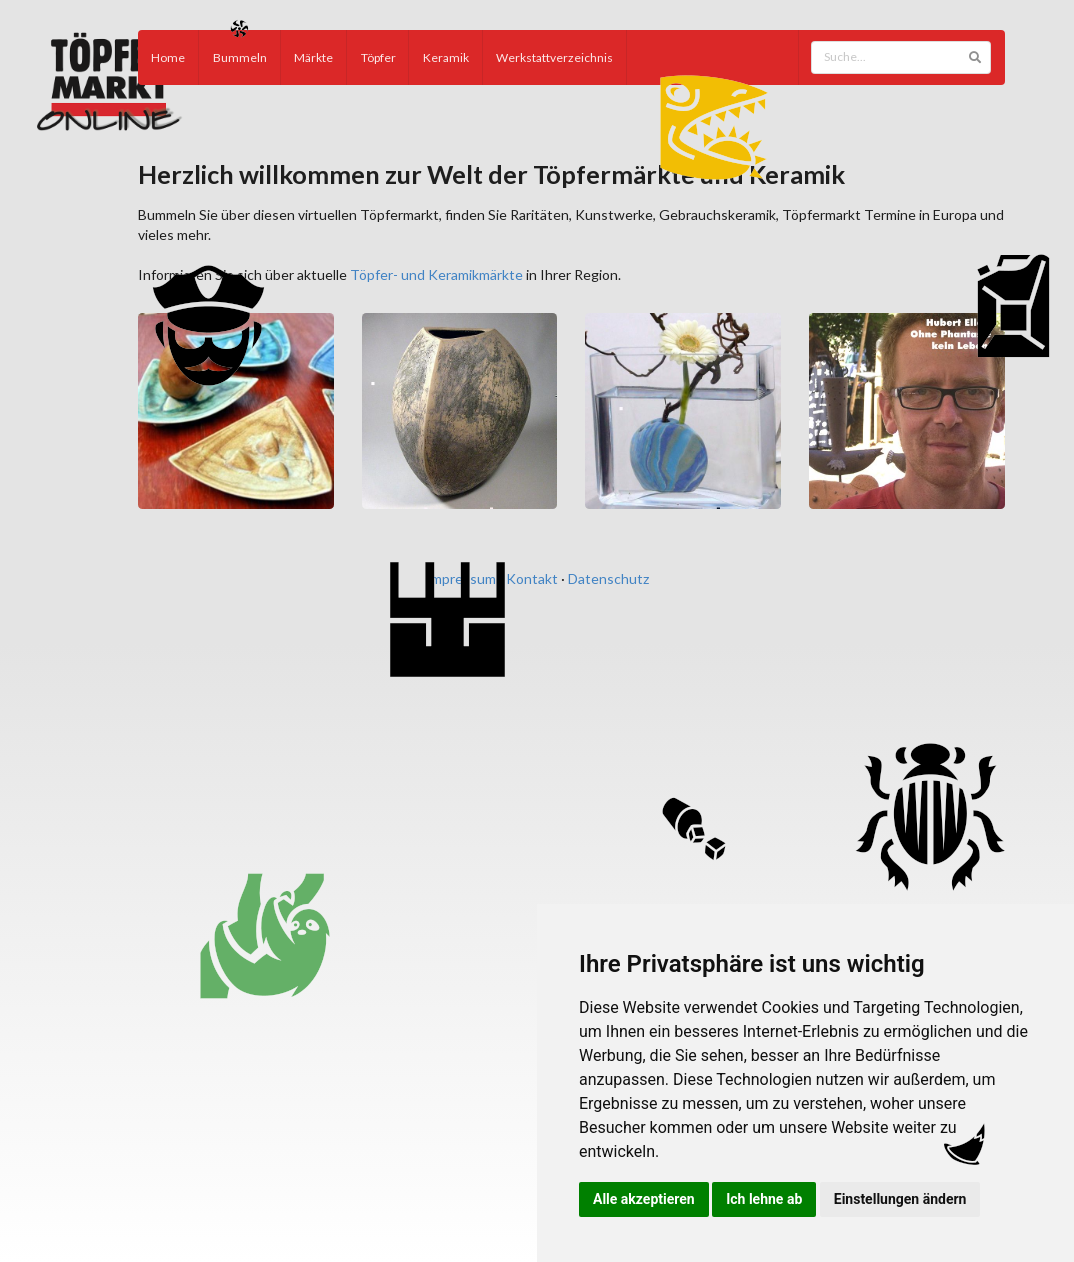 This screenshot has height=1262, width=1074. I want to click on sloth character or mascot icon, so click(265, 936).